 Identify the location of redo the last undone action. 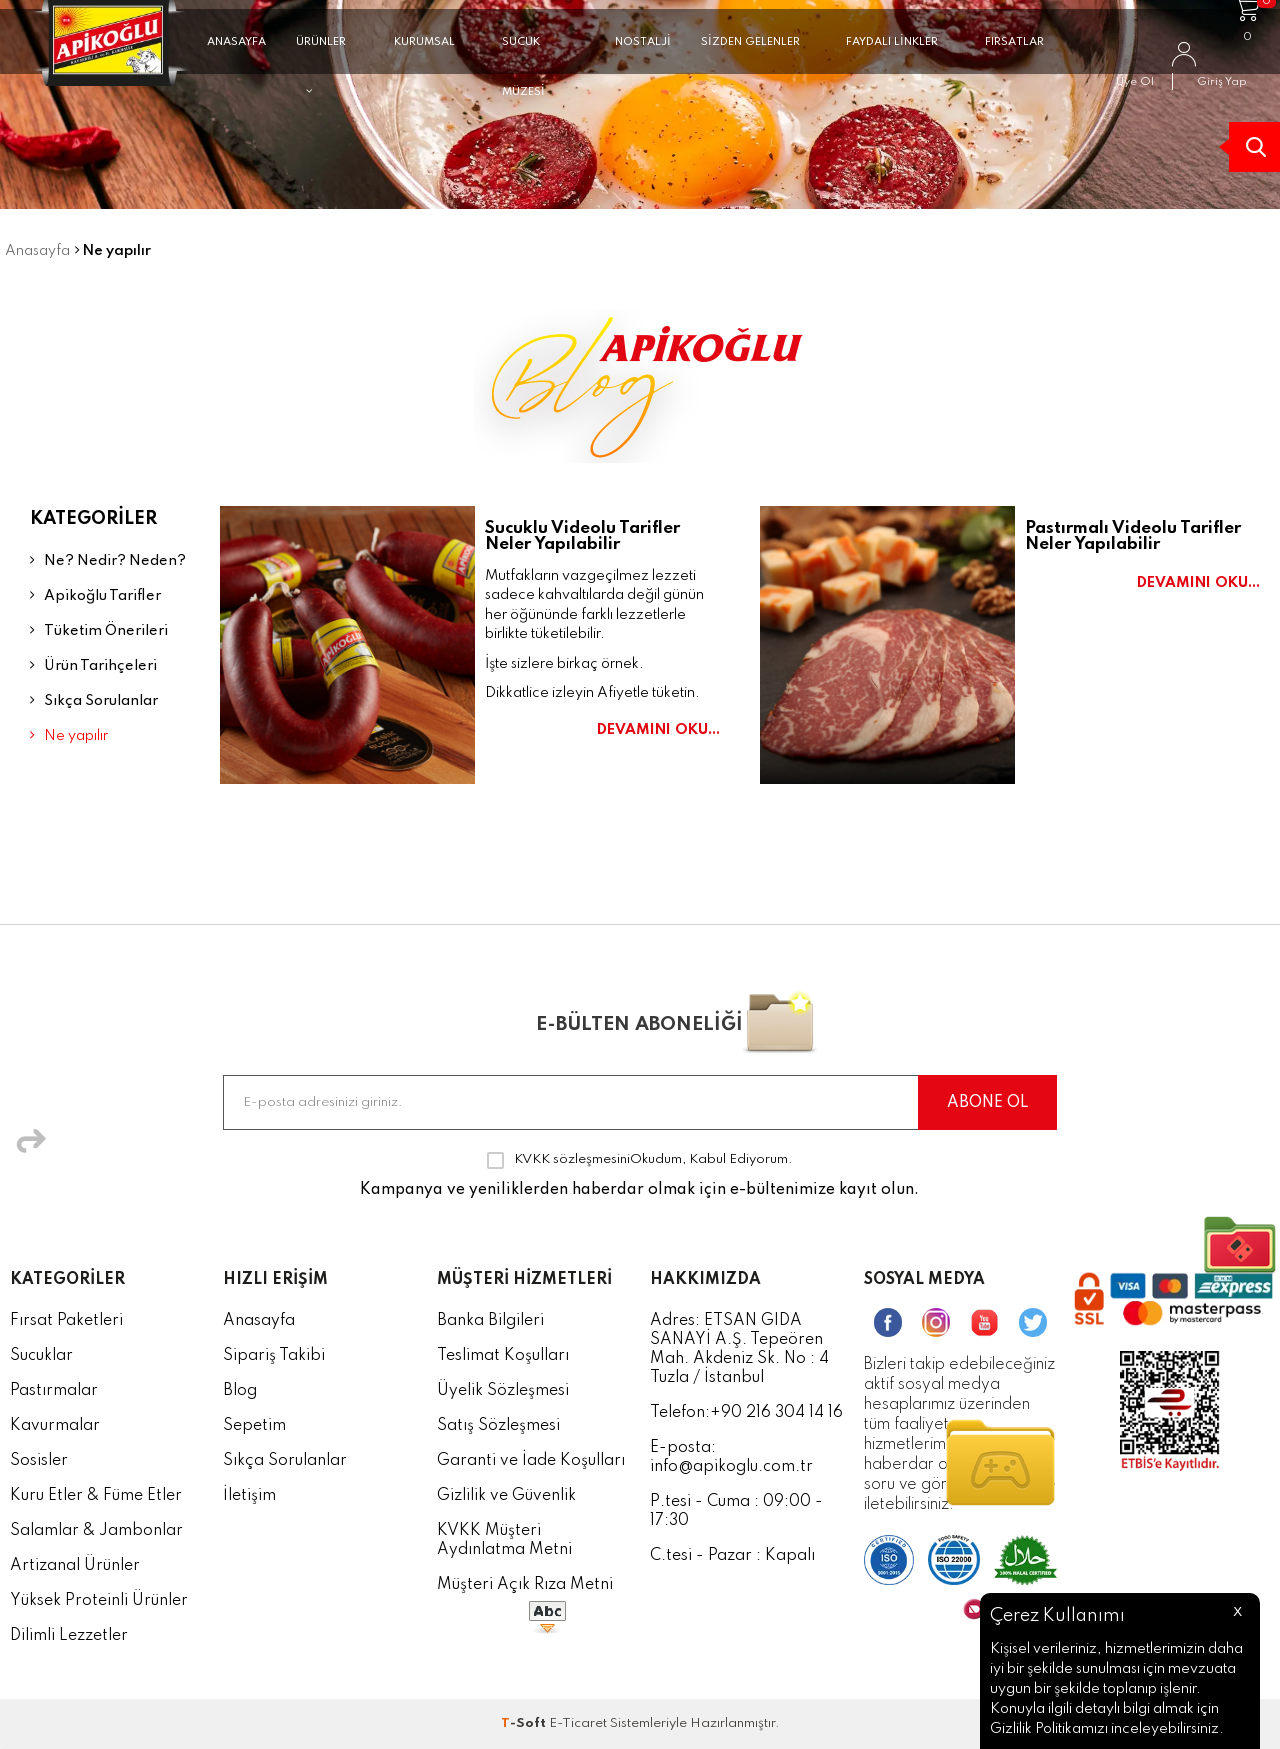
(31, 1141).